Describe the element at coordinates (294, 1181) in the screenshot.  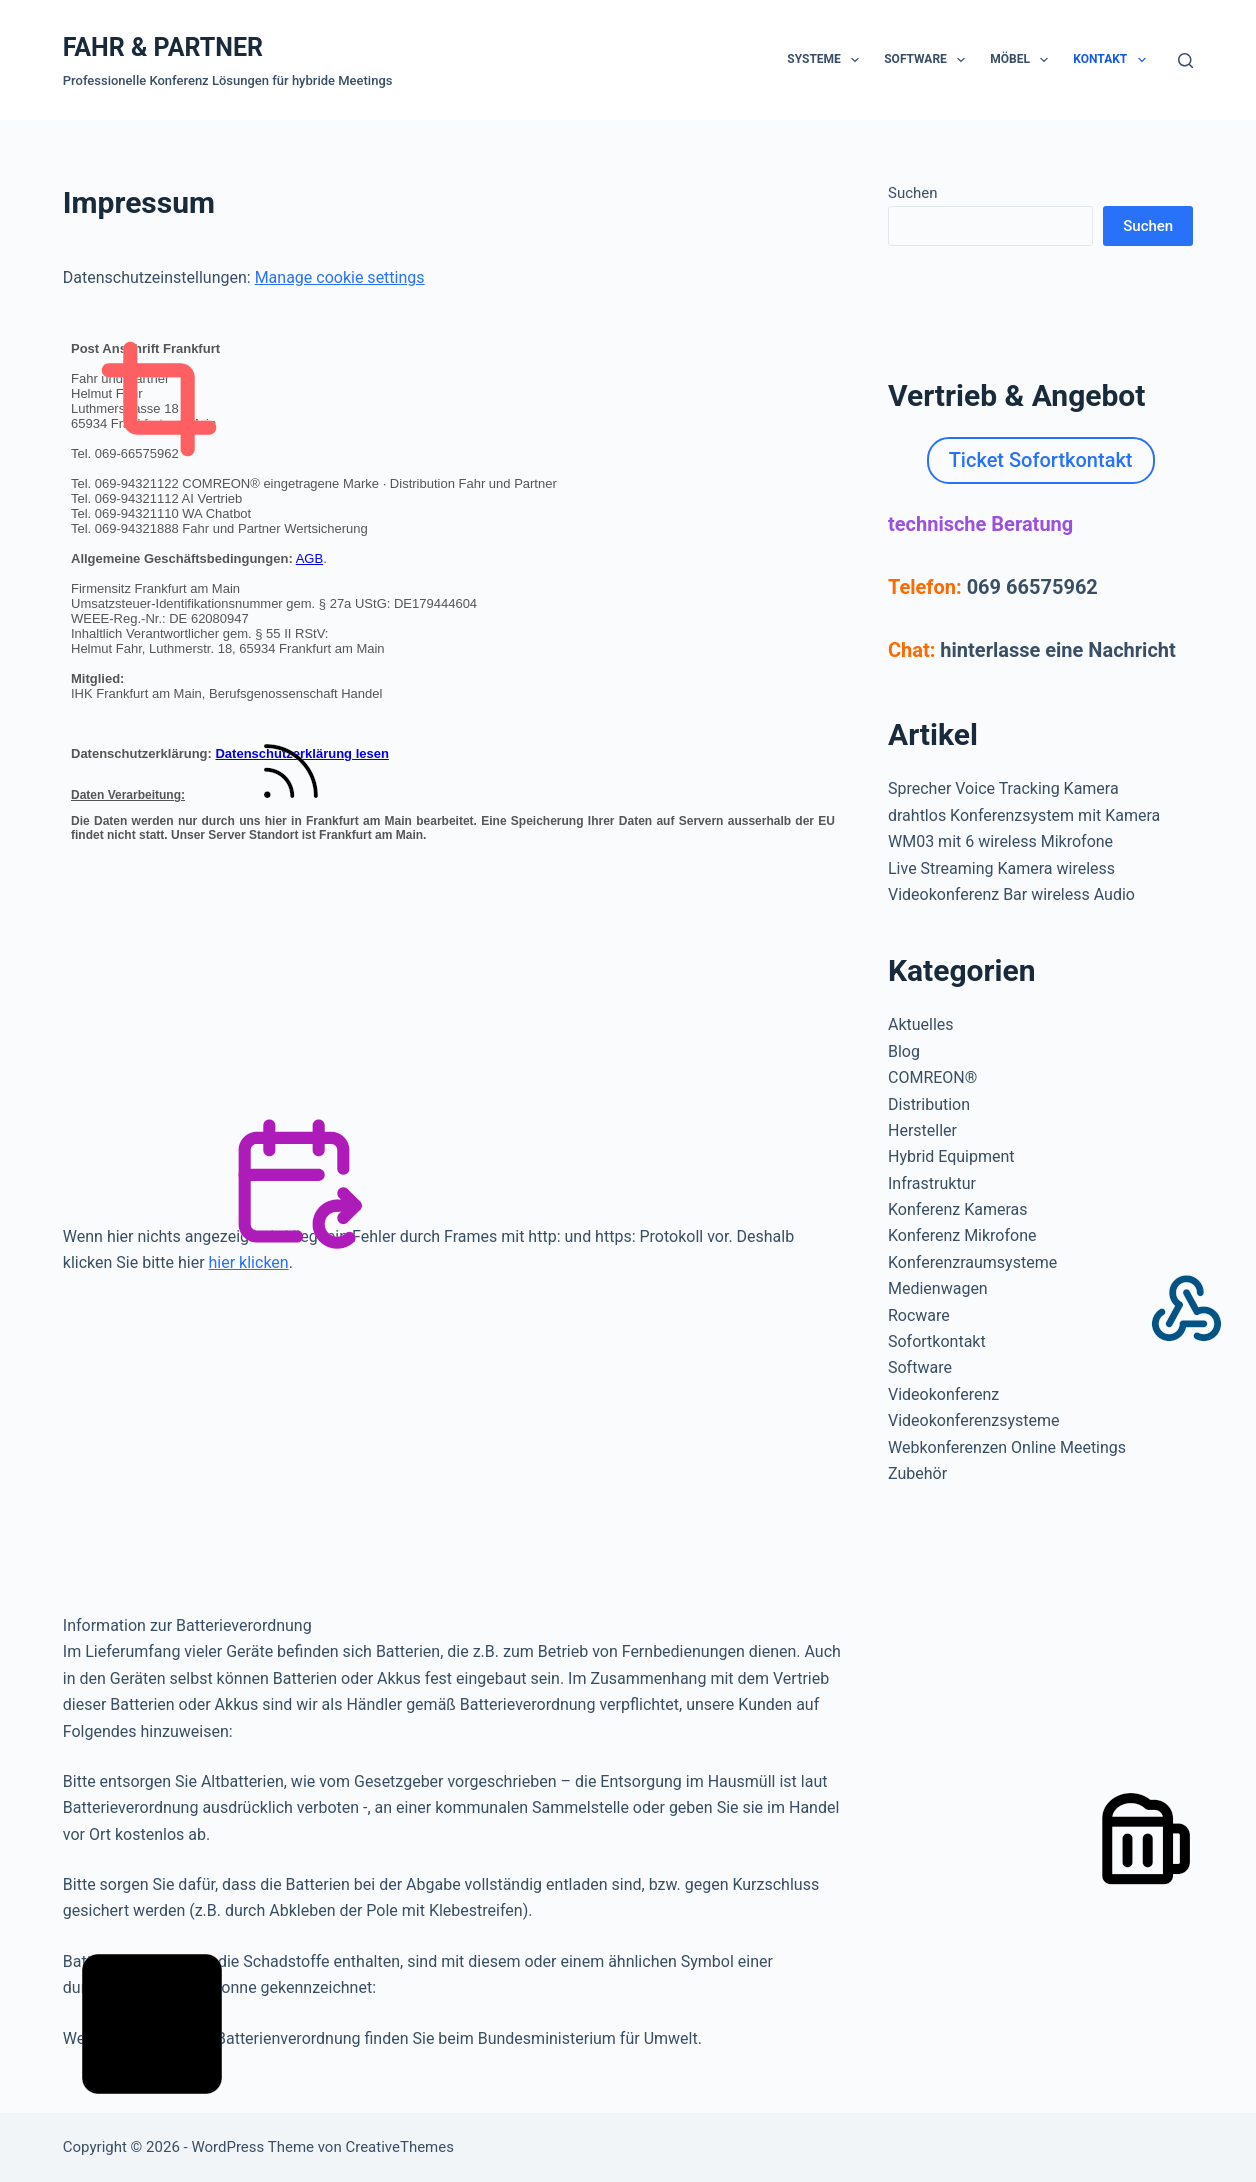
I see `set up a recurring event` at that location.